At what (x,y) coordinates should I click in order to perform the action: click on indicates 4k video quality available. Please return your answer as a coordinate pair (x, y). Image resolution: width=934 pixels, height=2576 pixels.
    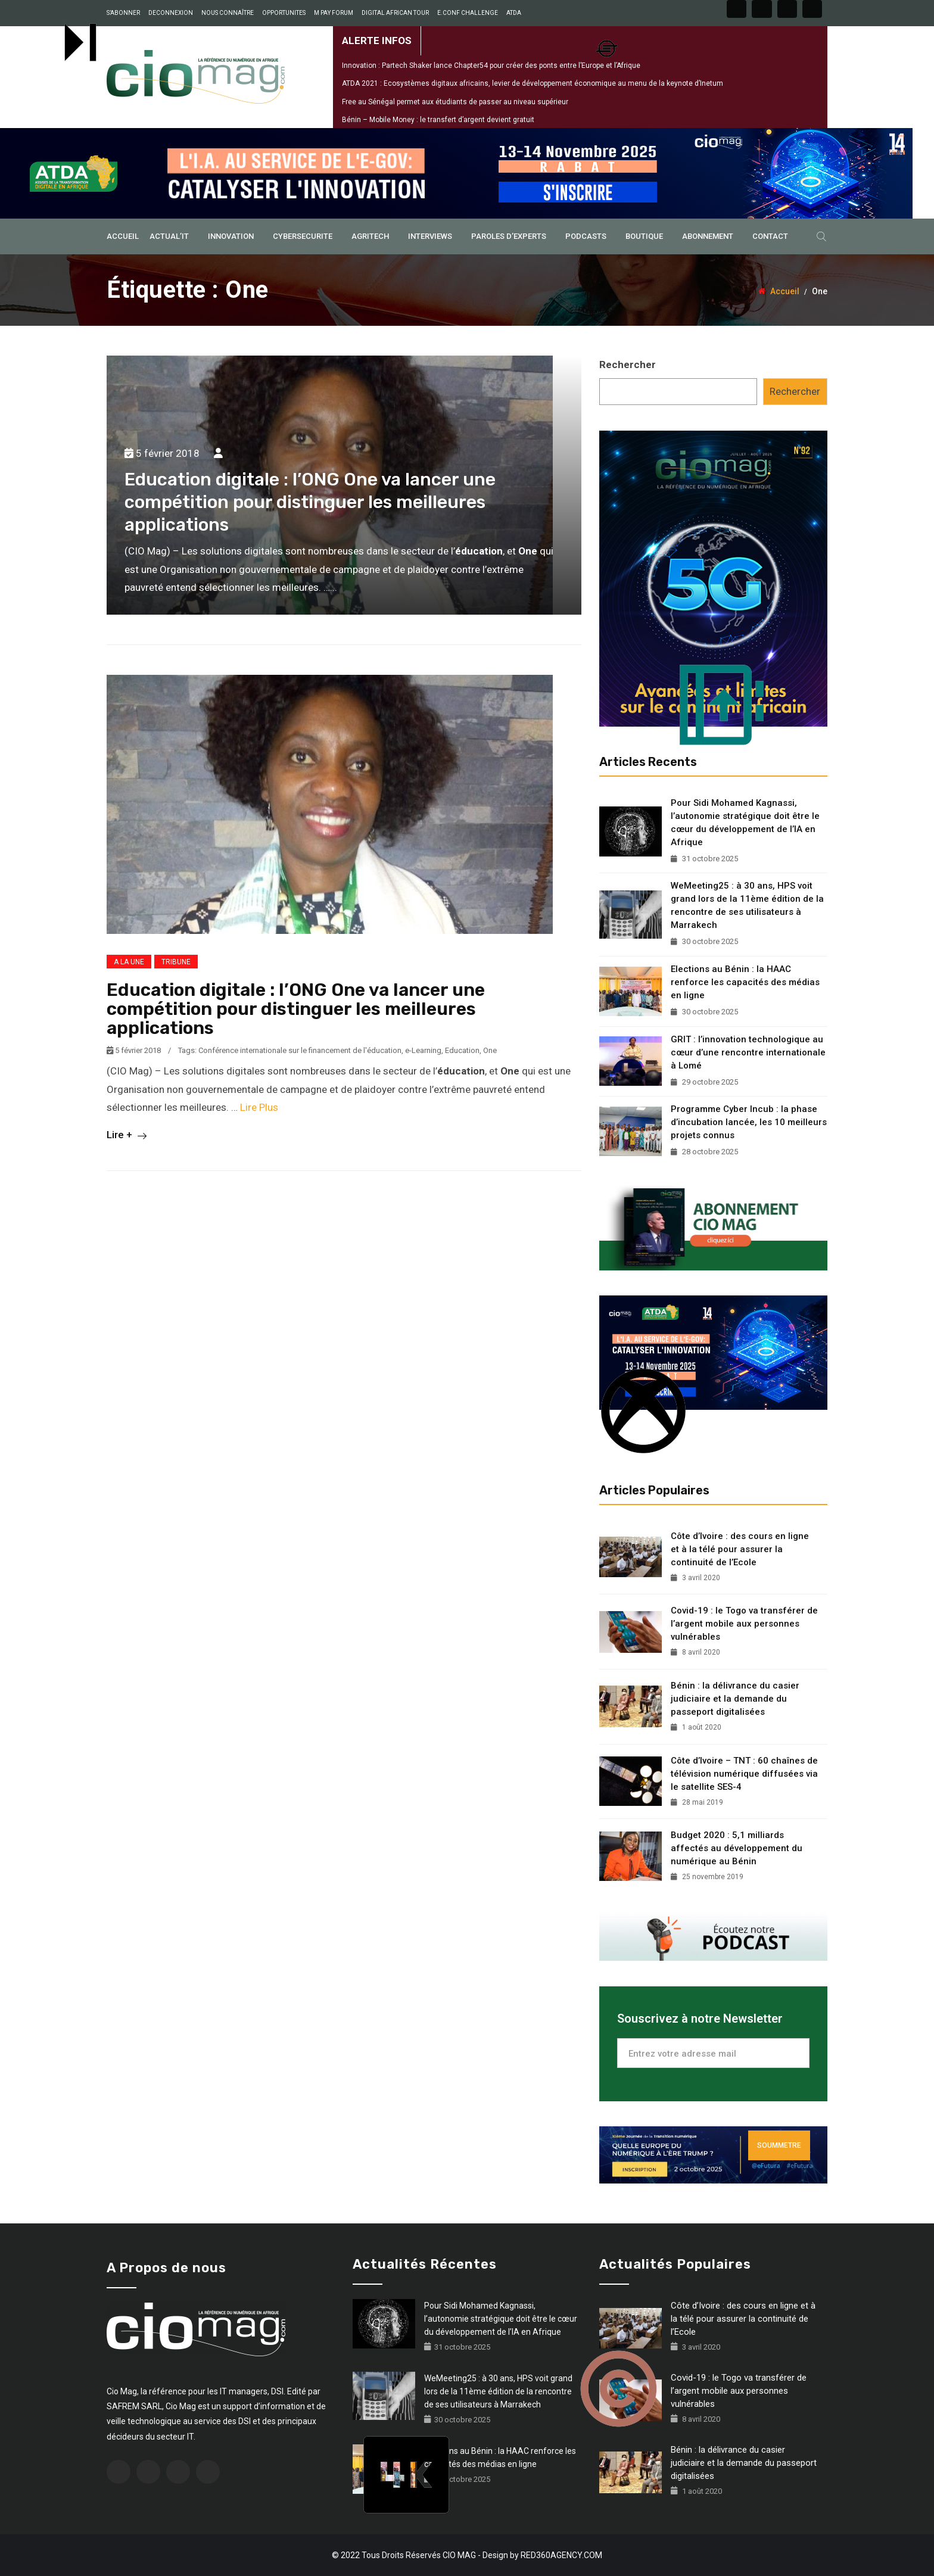
    Looking at the image, I should click on (406, 2475).